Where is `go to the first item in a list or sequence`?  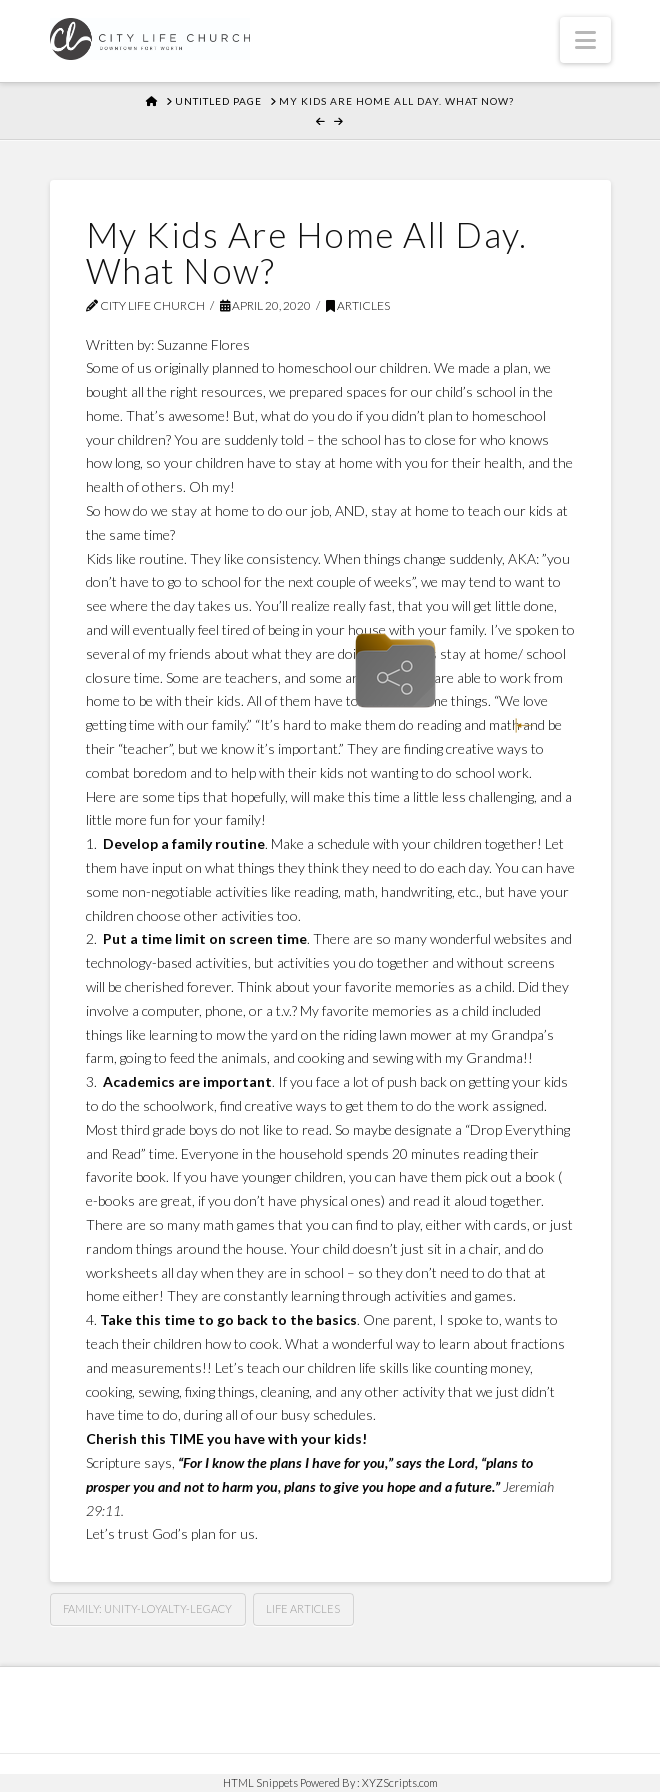
go to the first item in a list or sequence is located at coordinates (524, 725).